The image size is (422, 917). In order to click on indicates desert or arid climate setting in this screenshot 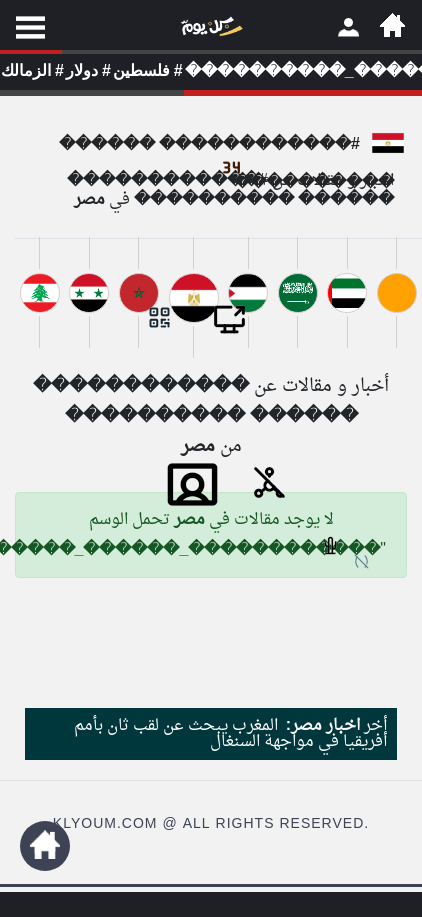, I will do `click(330, 545)`.